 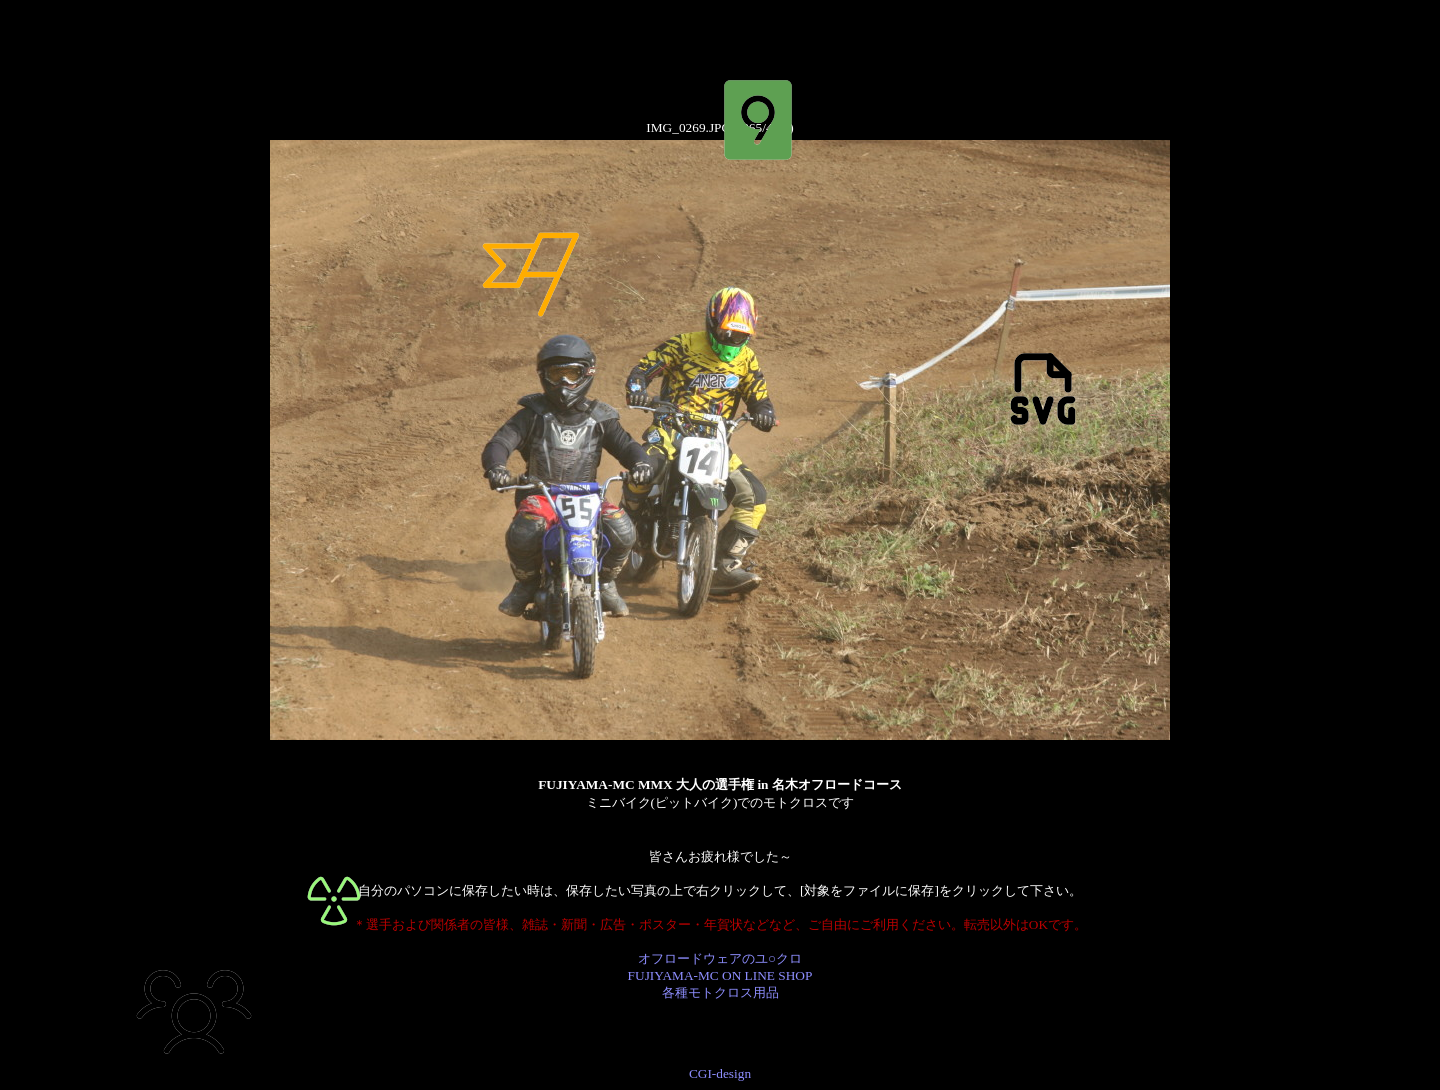 I want to click on indicates radioactive or hazardous material warning, so click(x=334, y=899).